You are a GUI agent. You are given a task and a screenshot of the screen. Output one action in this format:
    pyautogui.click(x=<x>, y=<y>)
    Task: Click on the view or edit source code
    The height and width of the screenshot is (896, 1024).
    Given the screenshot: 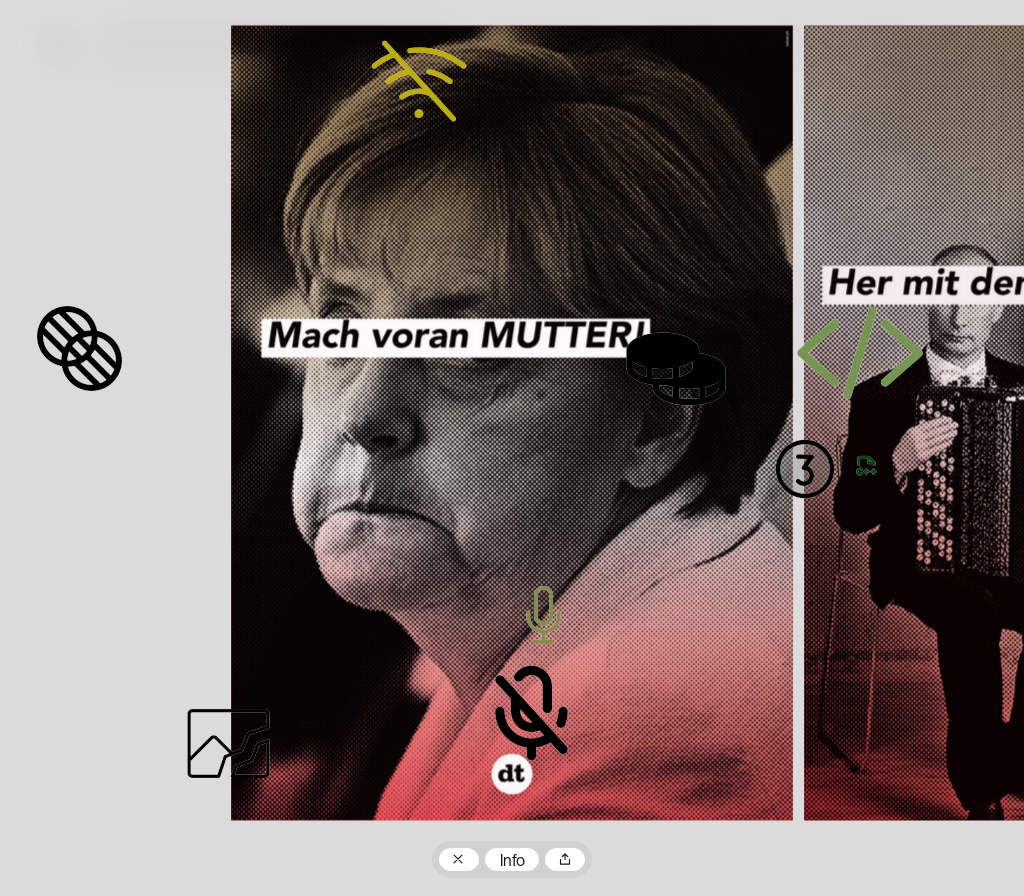 What is the action you would take?
    pyautogui.click(x=860, y=353)
    